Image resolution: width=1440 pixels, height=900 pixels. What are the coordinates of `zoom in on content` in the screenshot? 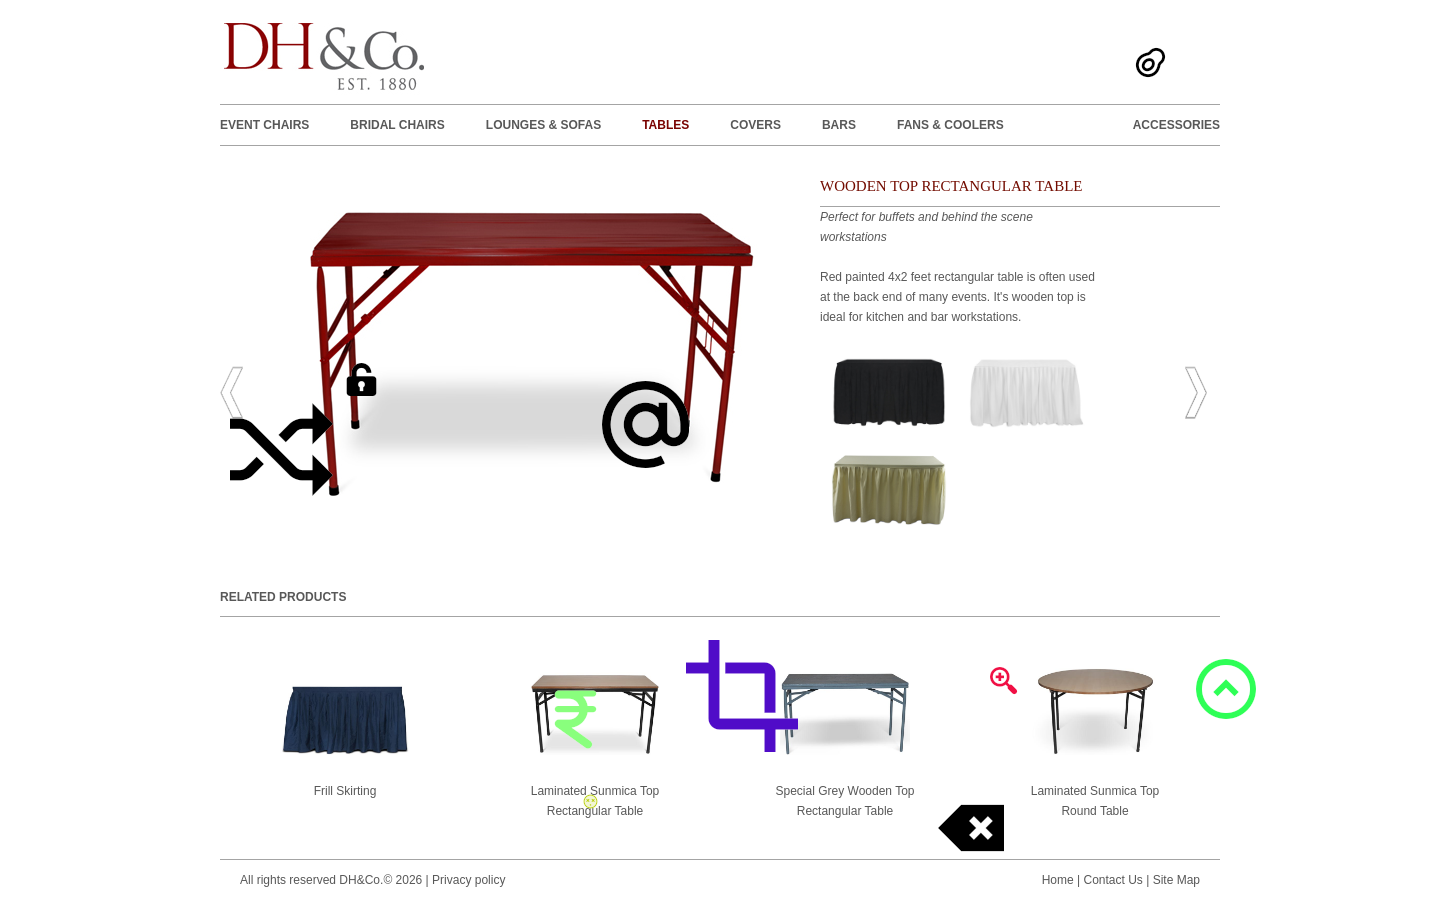 It's located at (1004, 681).